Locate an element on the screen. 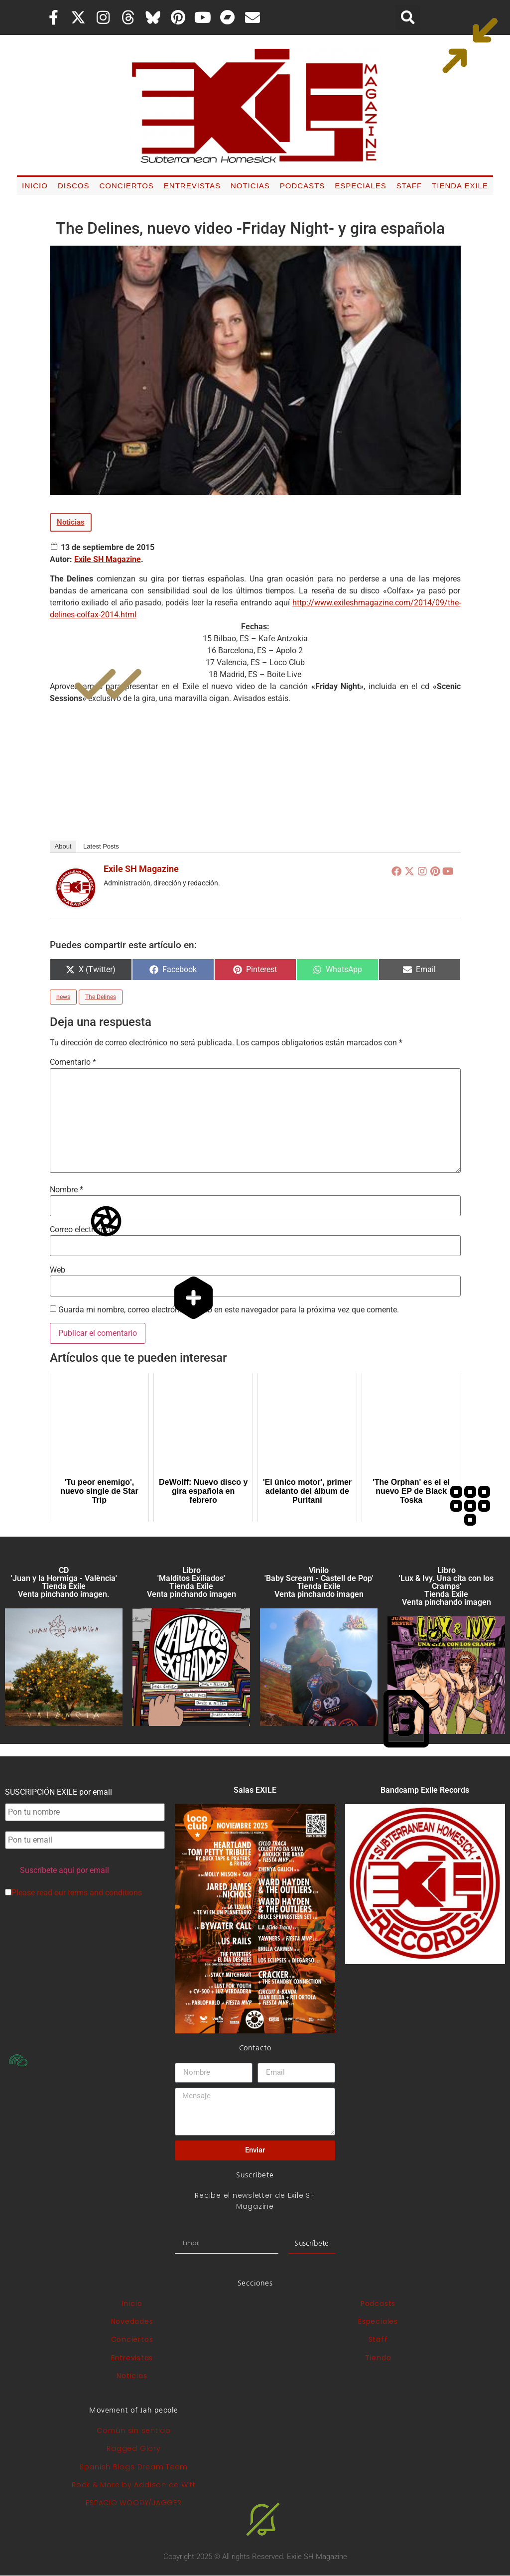 The height and width of the screenshot is (2576, 510). access health or nutrition tracking features is located at coordinates (434, 1635).